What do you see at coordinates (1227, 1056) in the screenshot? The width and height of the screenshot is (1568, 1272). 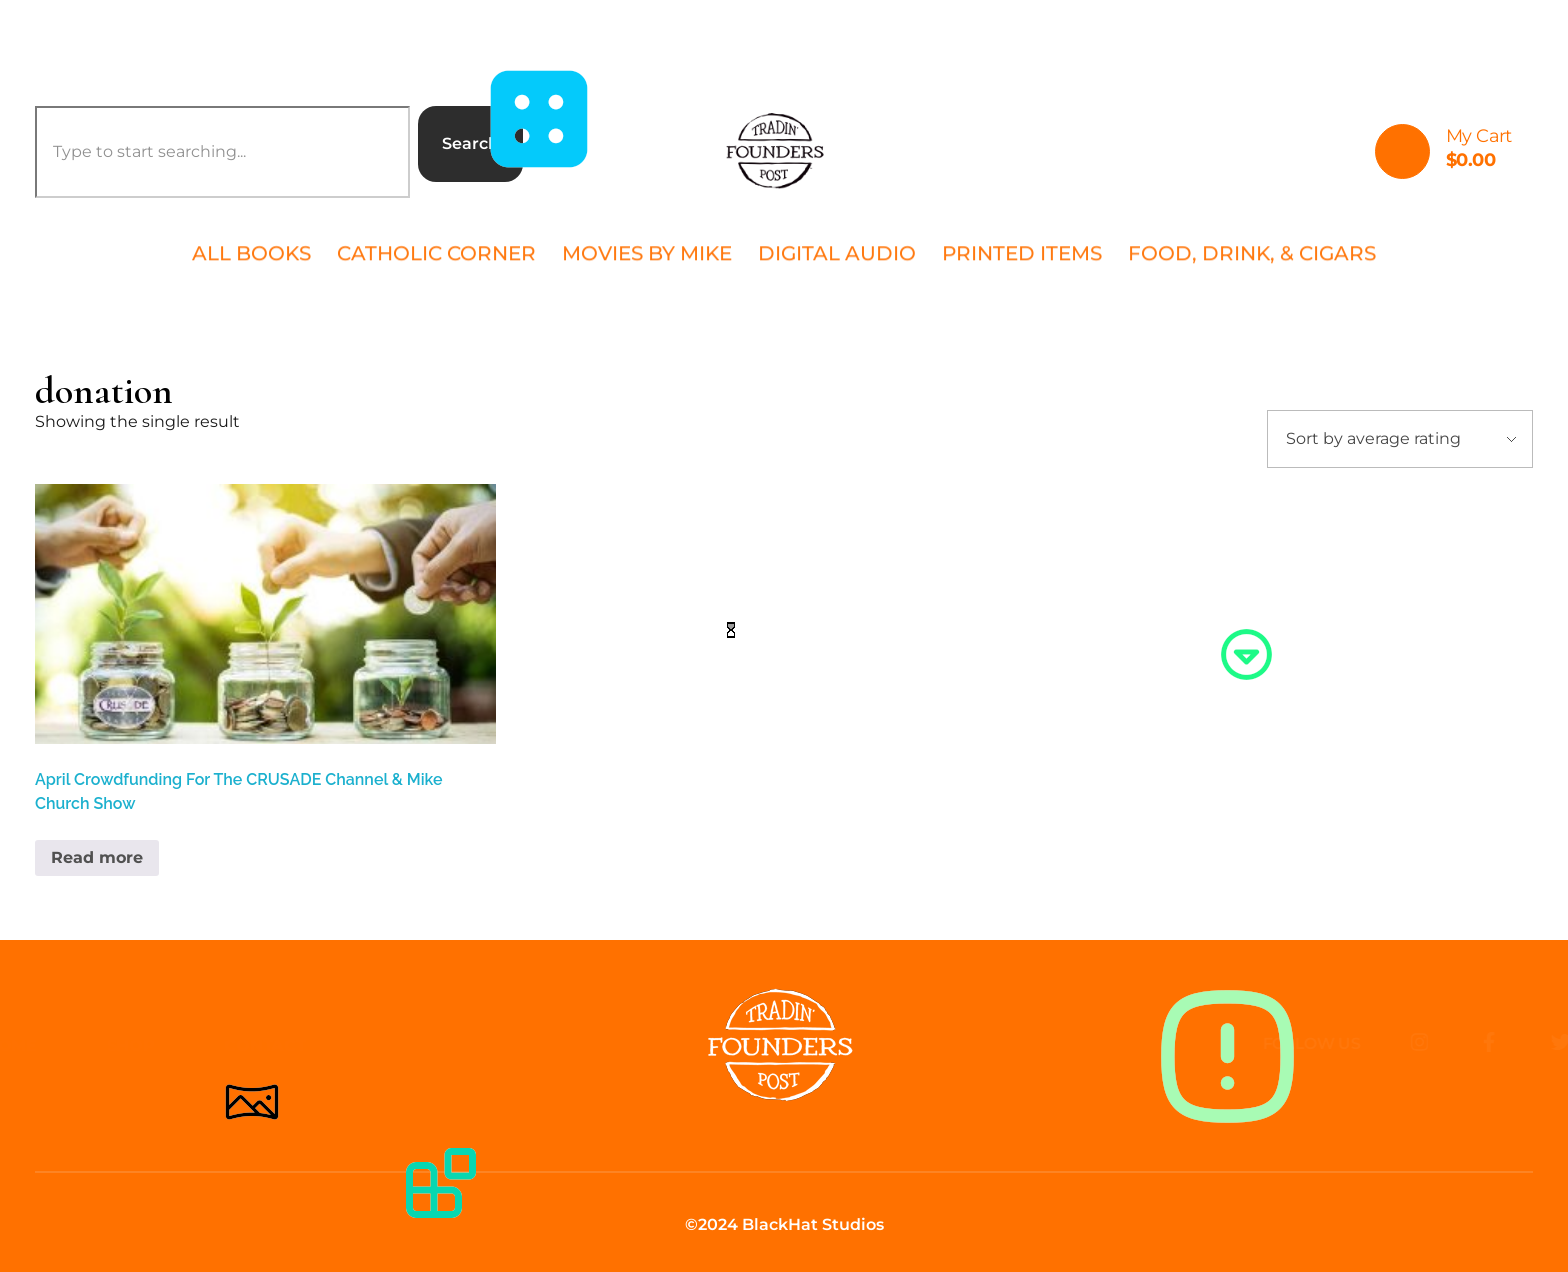 I see `view important alert or warning` at bounding box center [1227, 1056].